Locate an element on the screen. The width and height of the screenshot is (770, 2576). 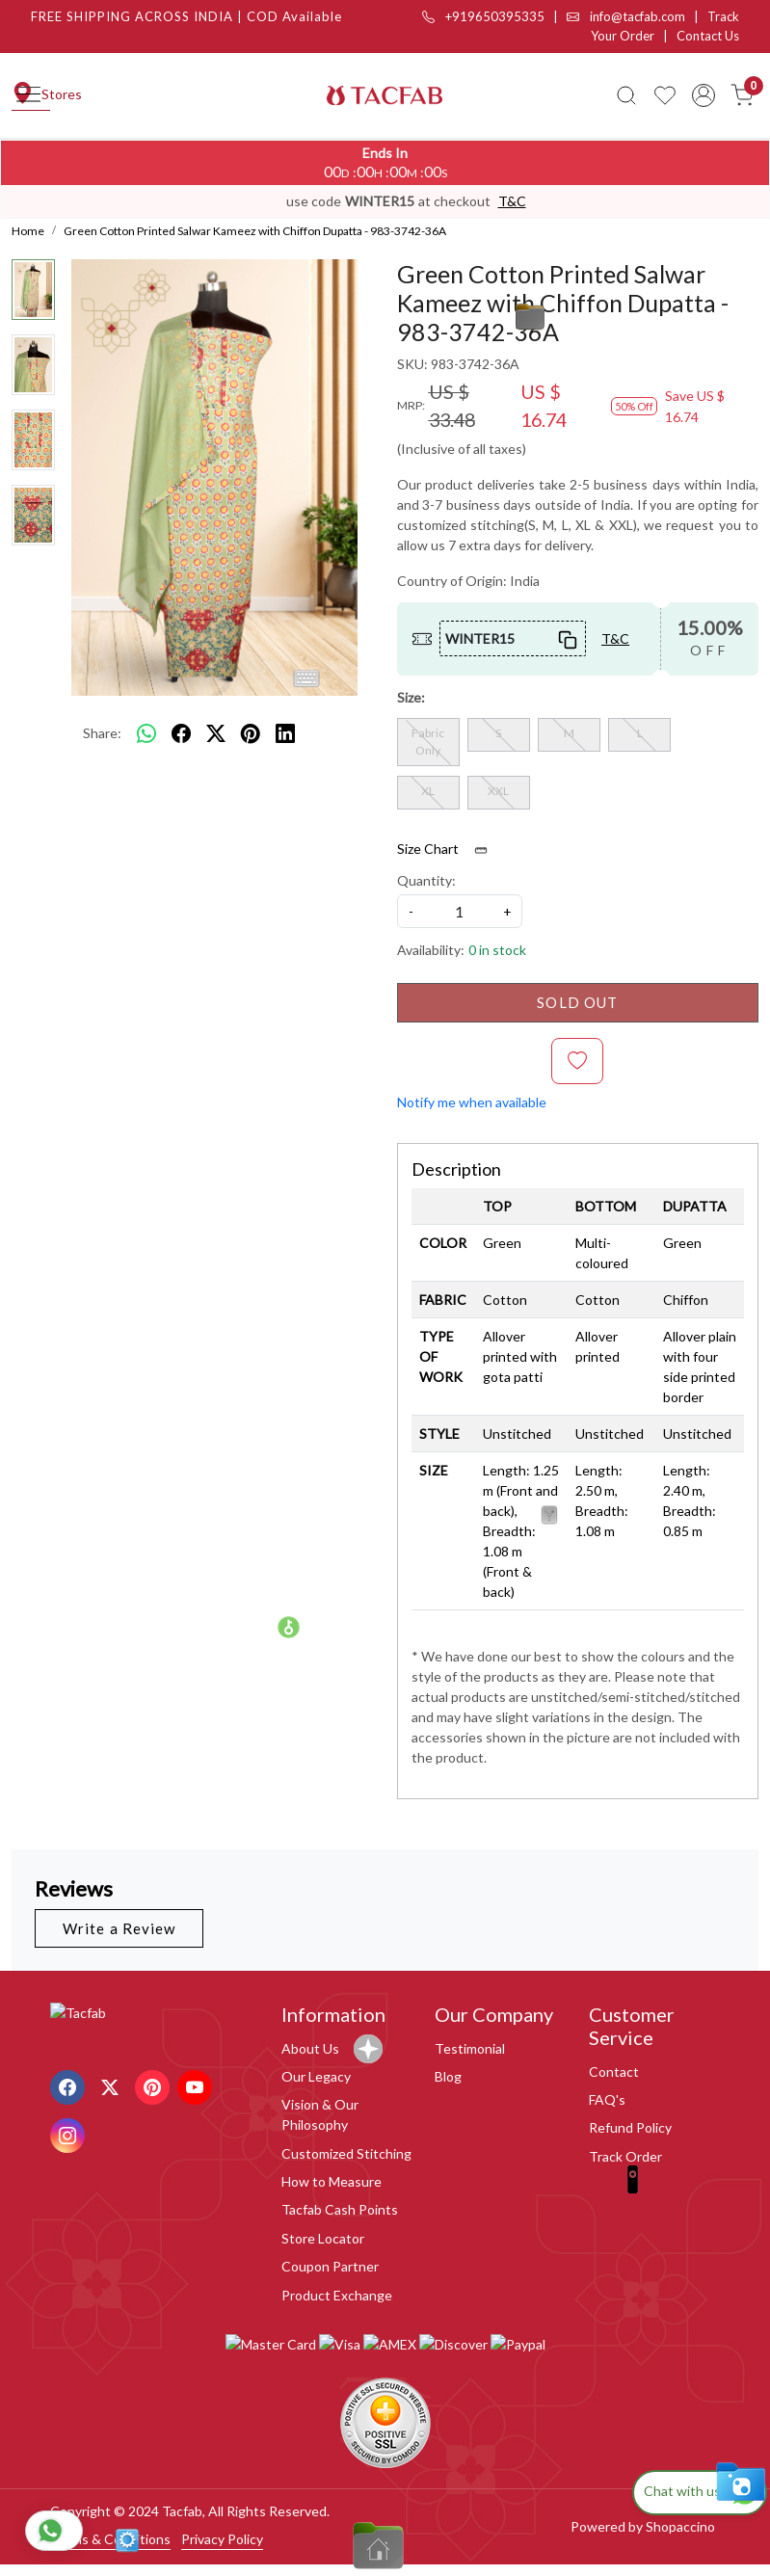
folder containing NuGet packages is located at coordinates (740, 2483).